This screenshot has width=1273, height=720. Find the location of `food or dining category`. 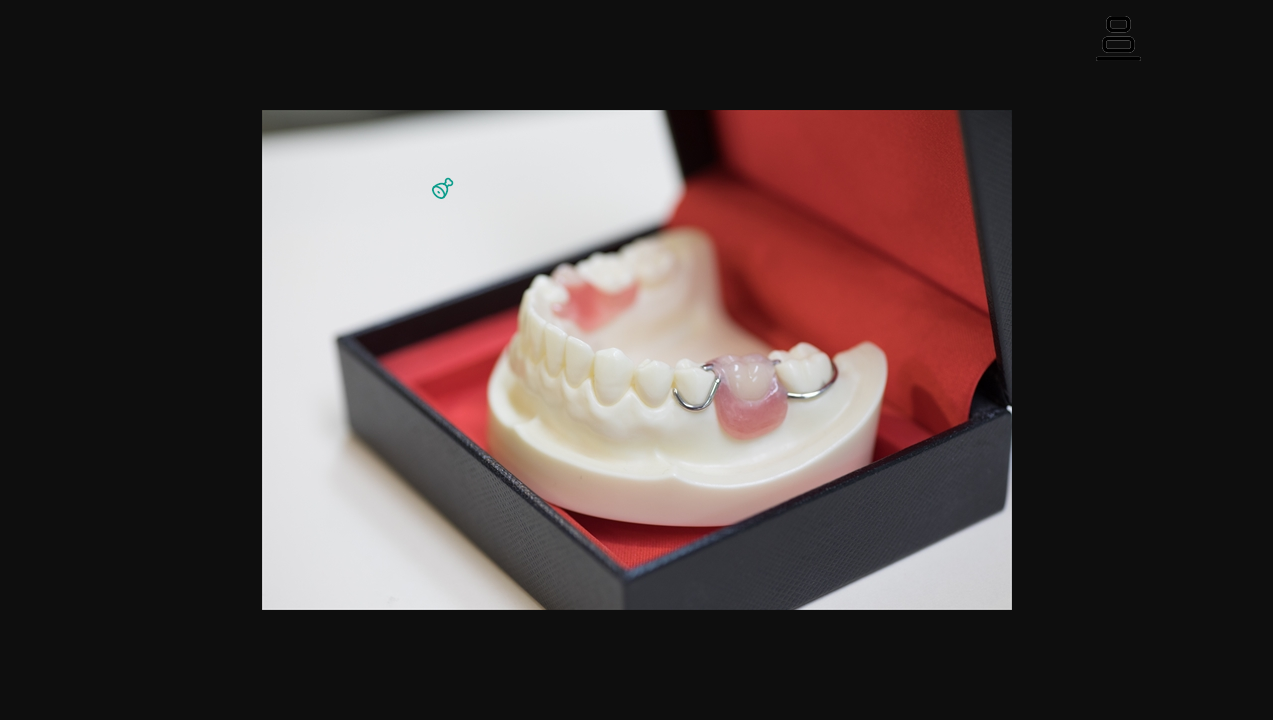

food or dining category is located at coordinates (442, 188).